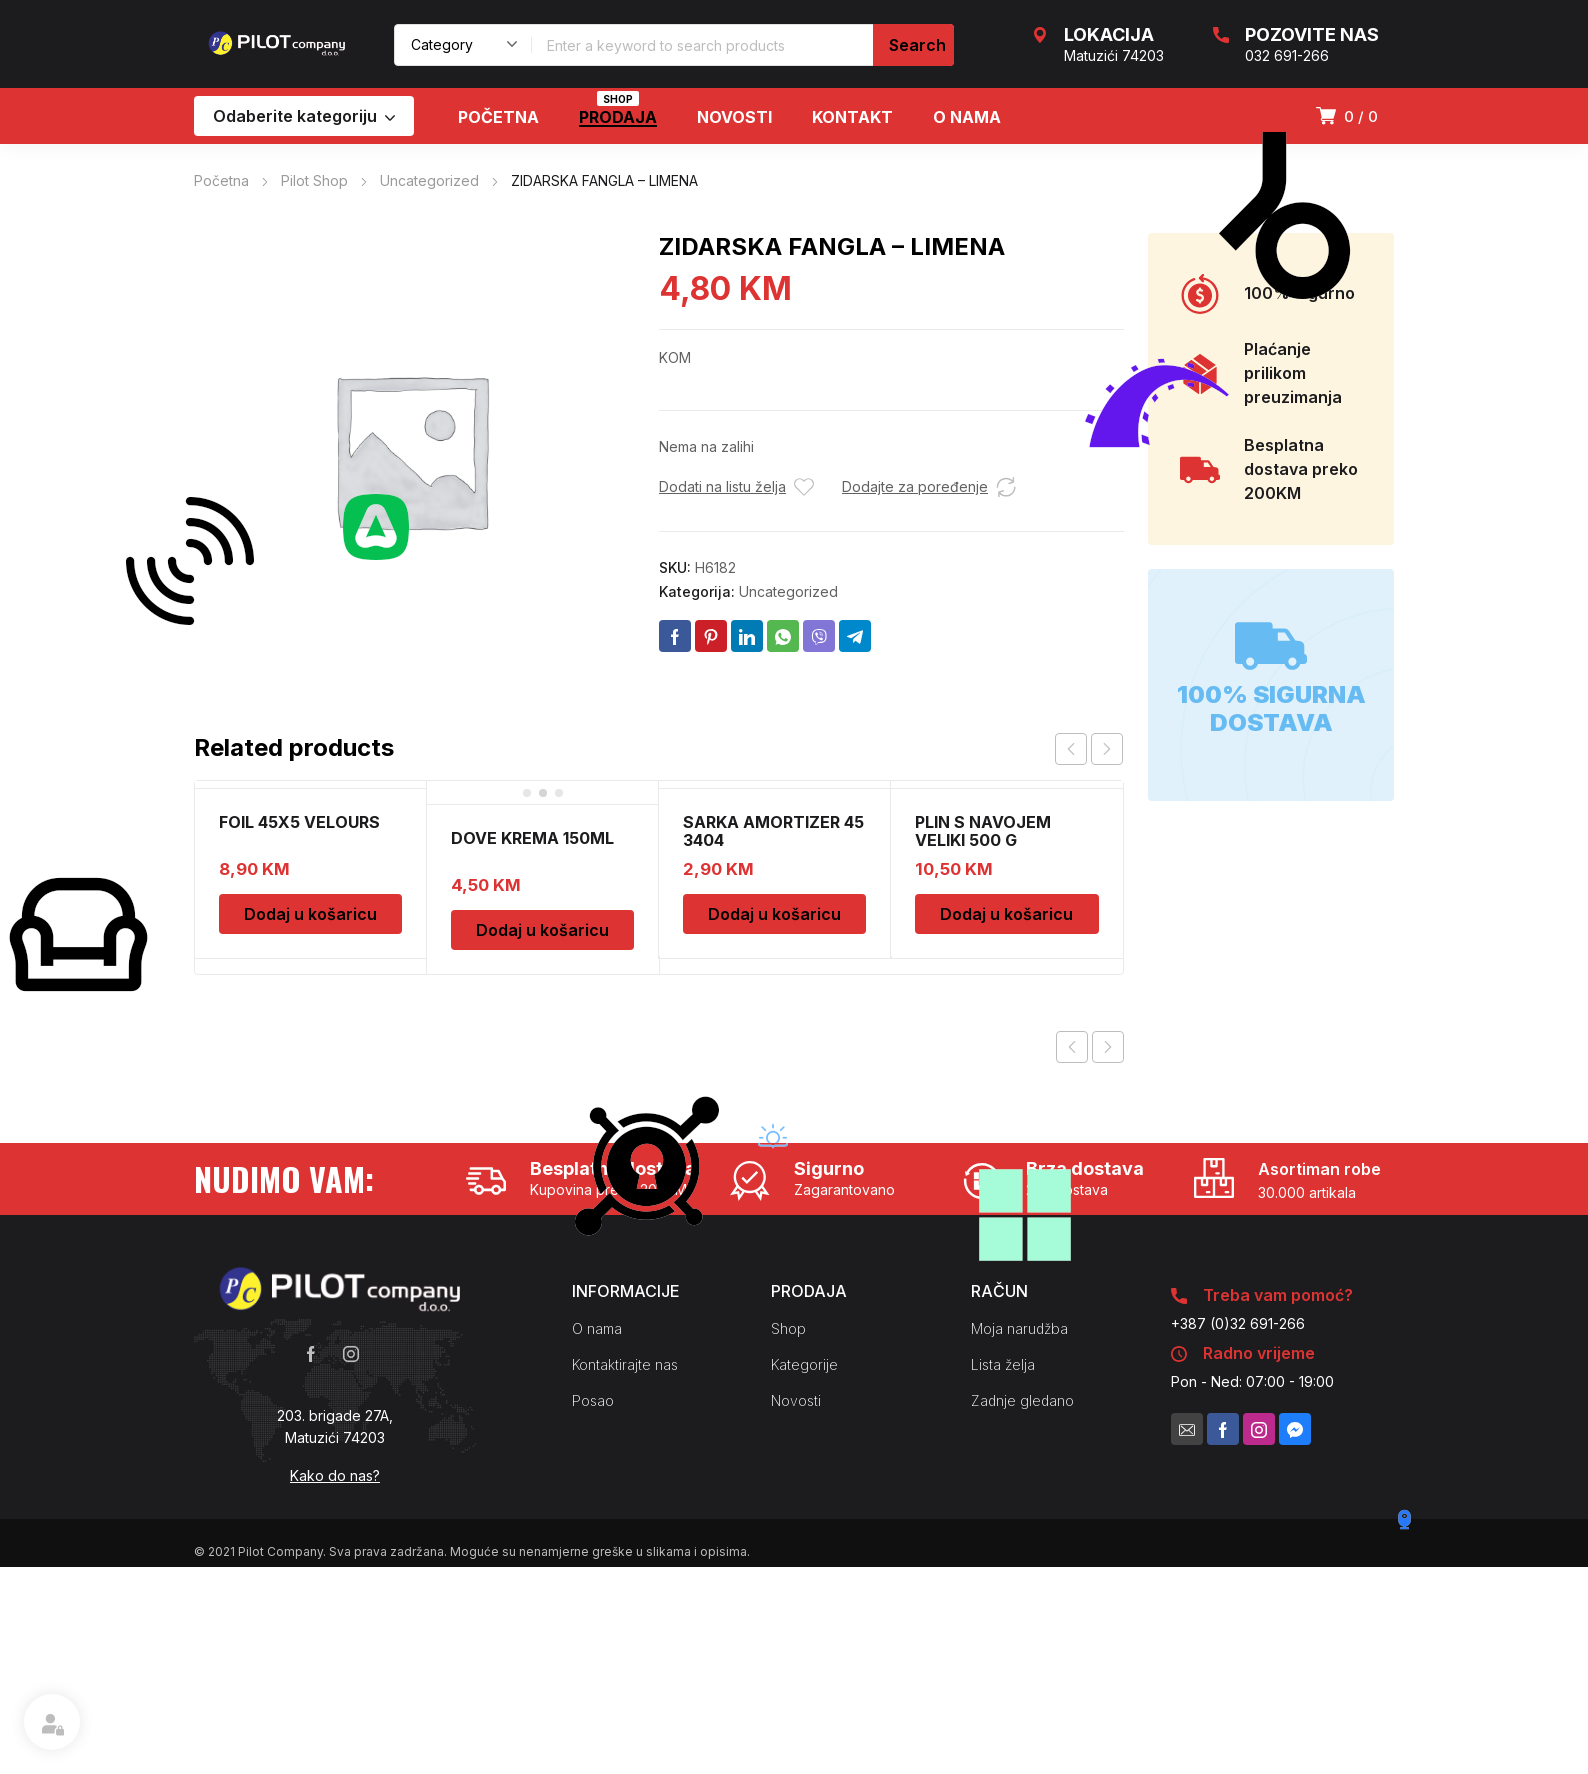  I want to click on open the Beatport app or website, so click(1284, 215).